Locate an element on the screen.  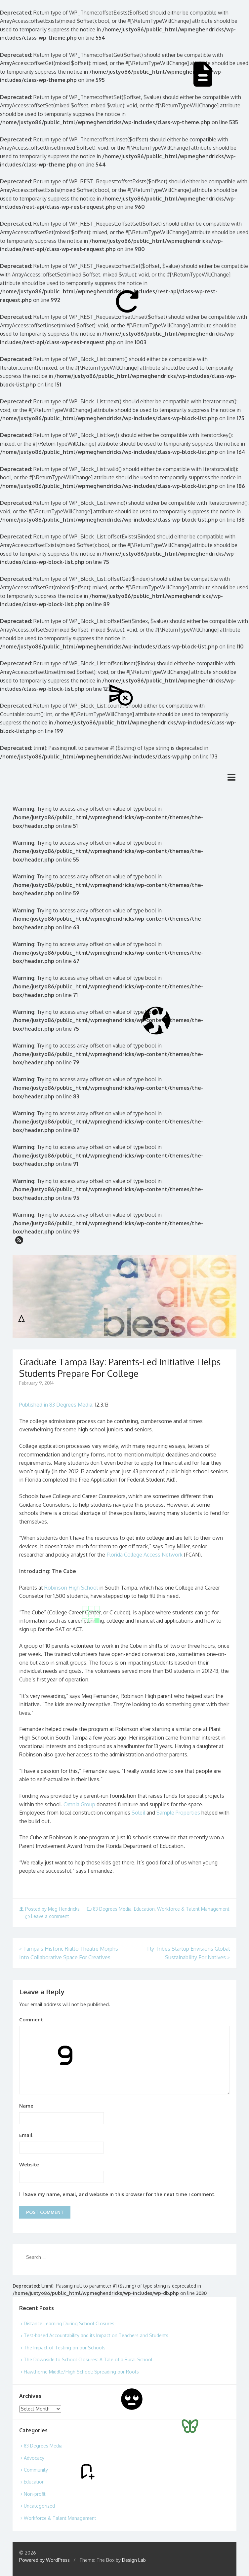
open the Odysee app is located at coordinates (156, 1020).